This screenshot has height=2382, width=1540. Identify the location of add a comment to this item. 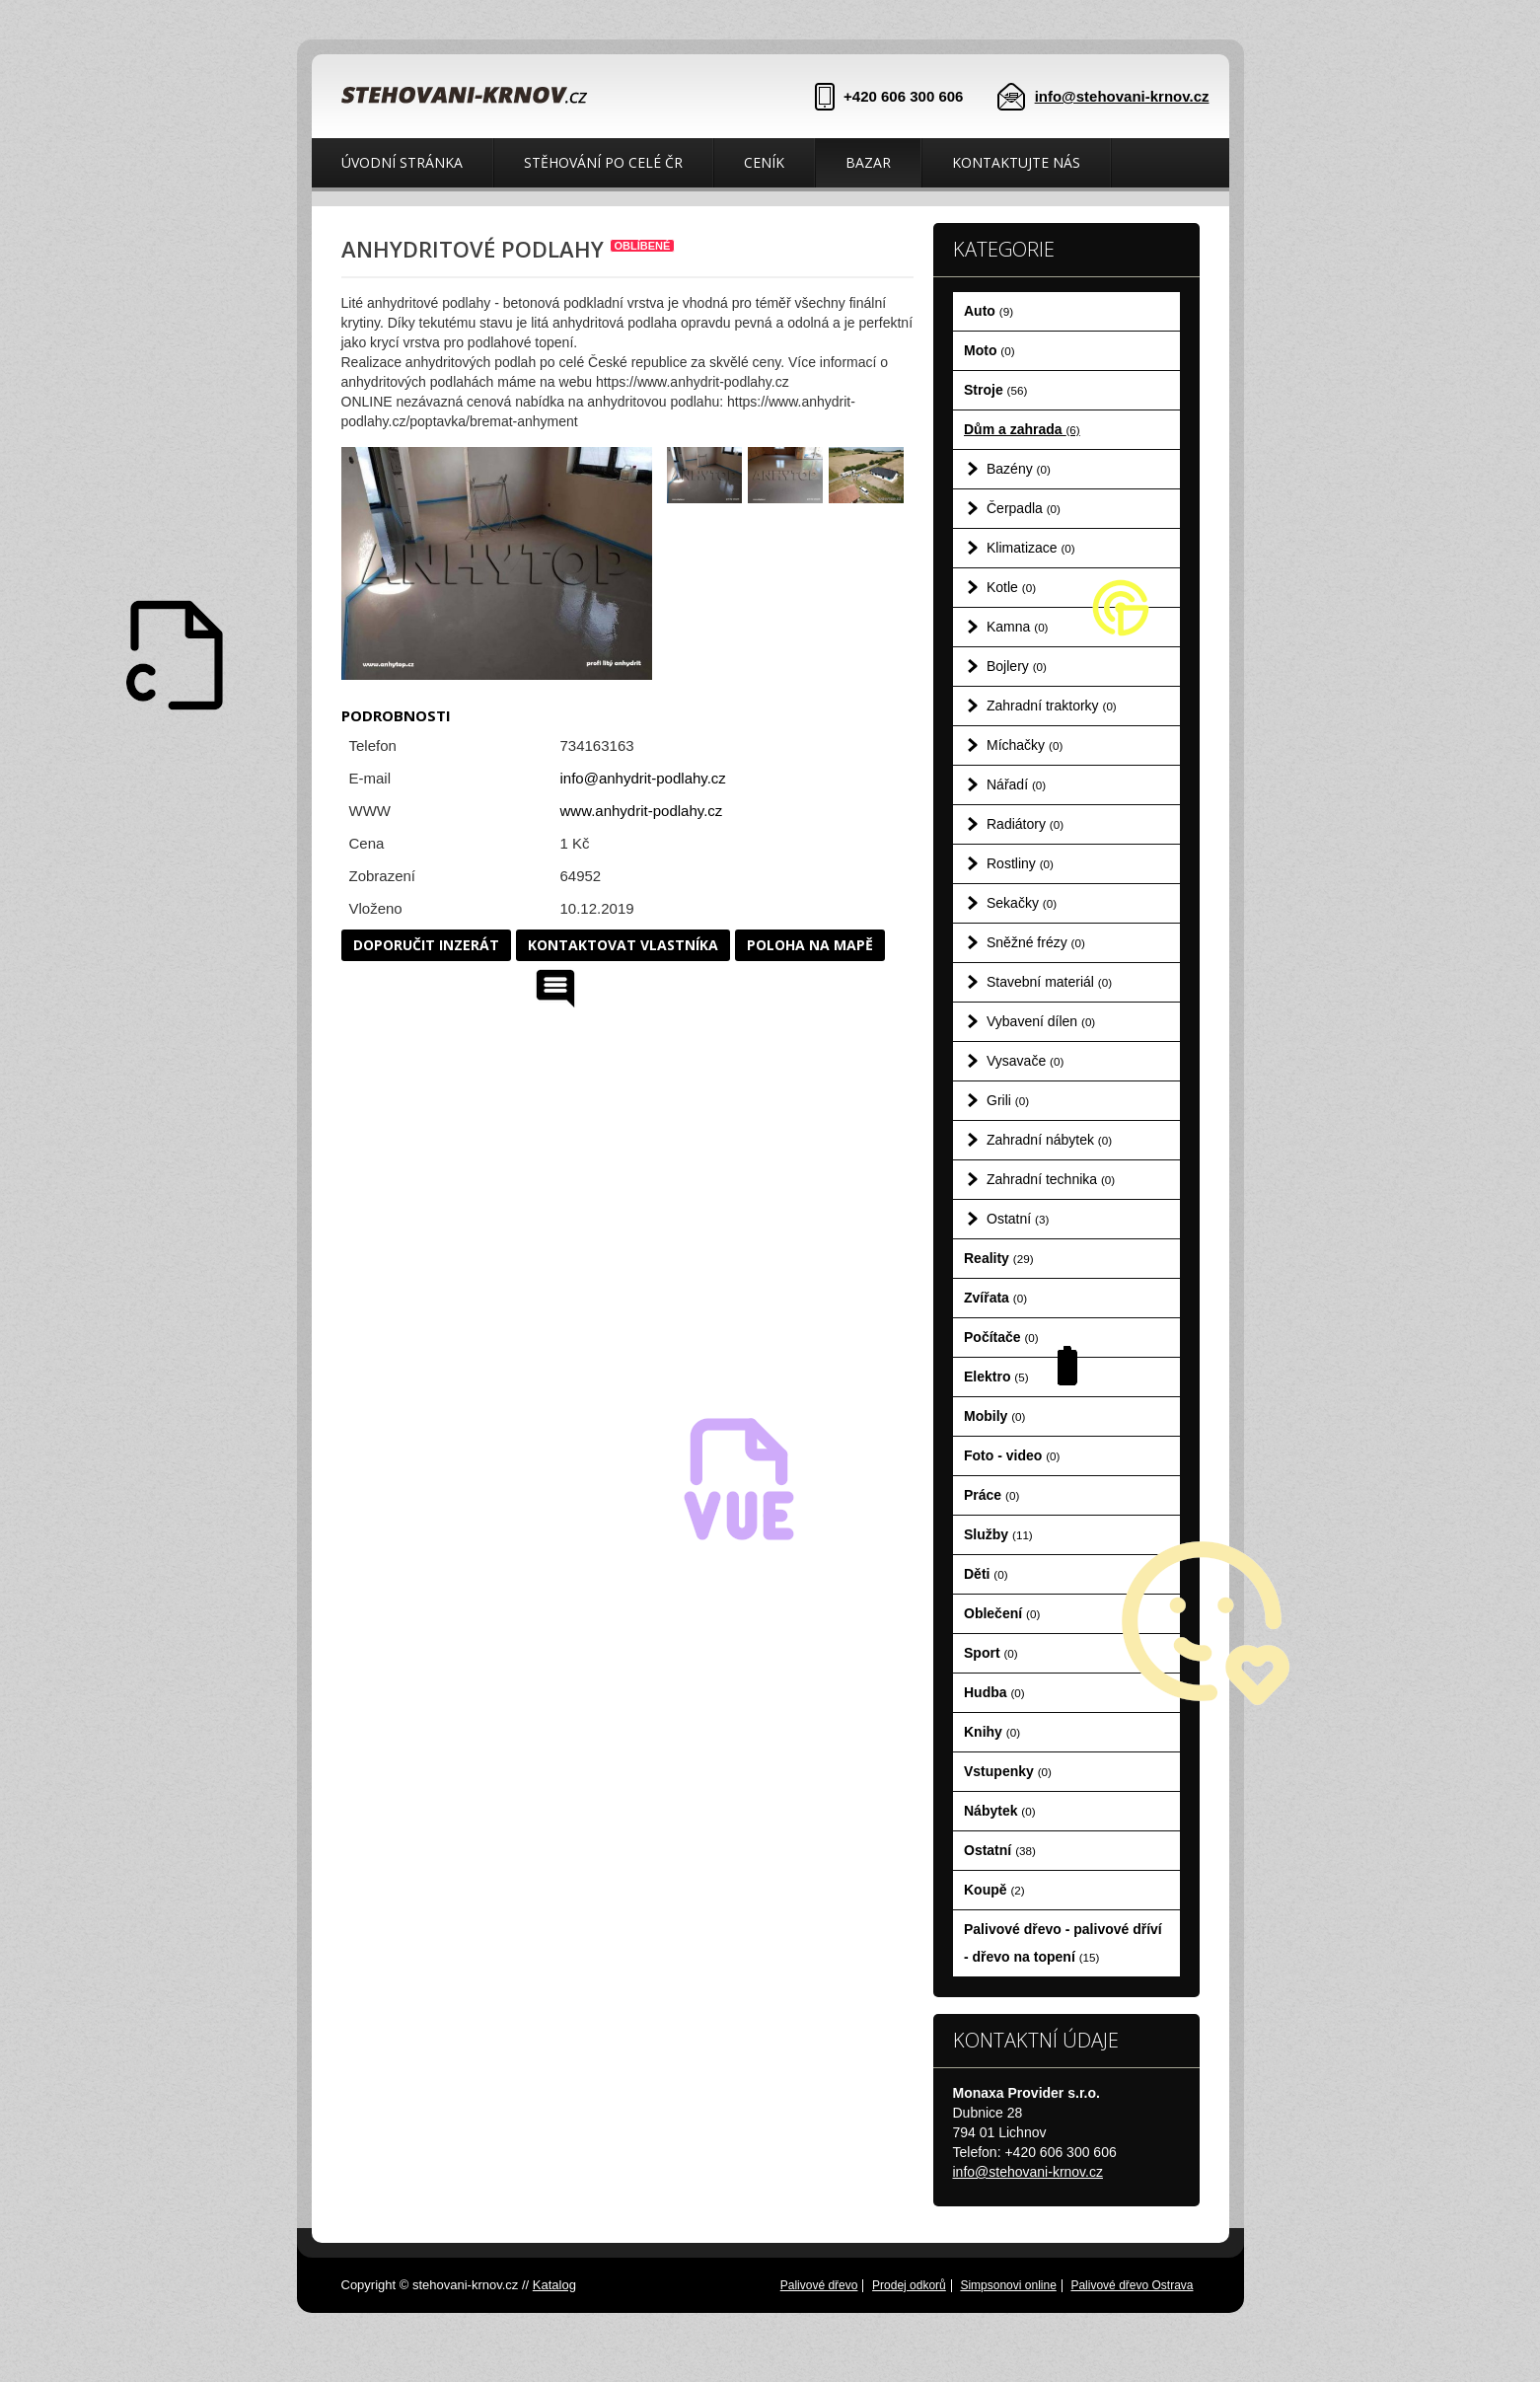
(555, 989).